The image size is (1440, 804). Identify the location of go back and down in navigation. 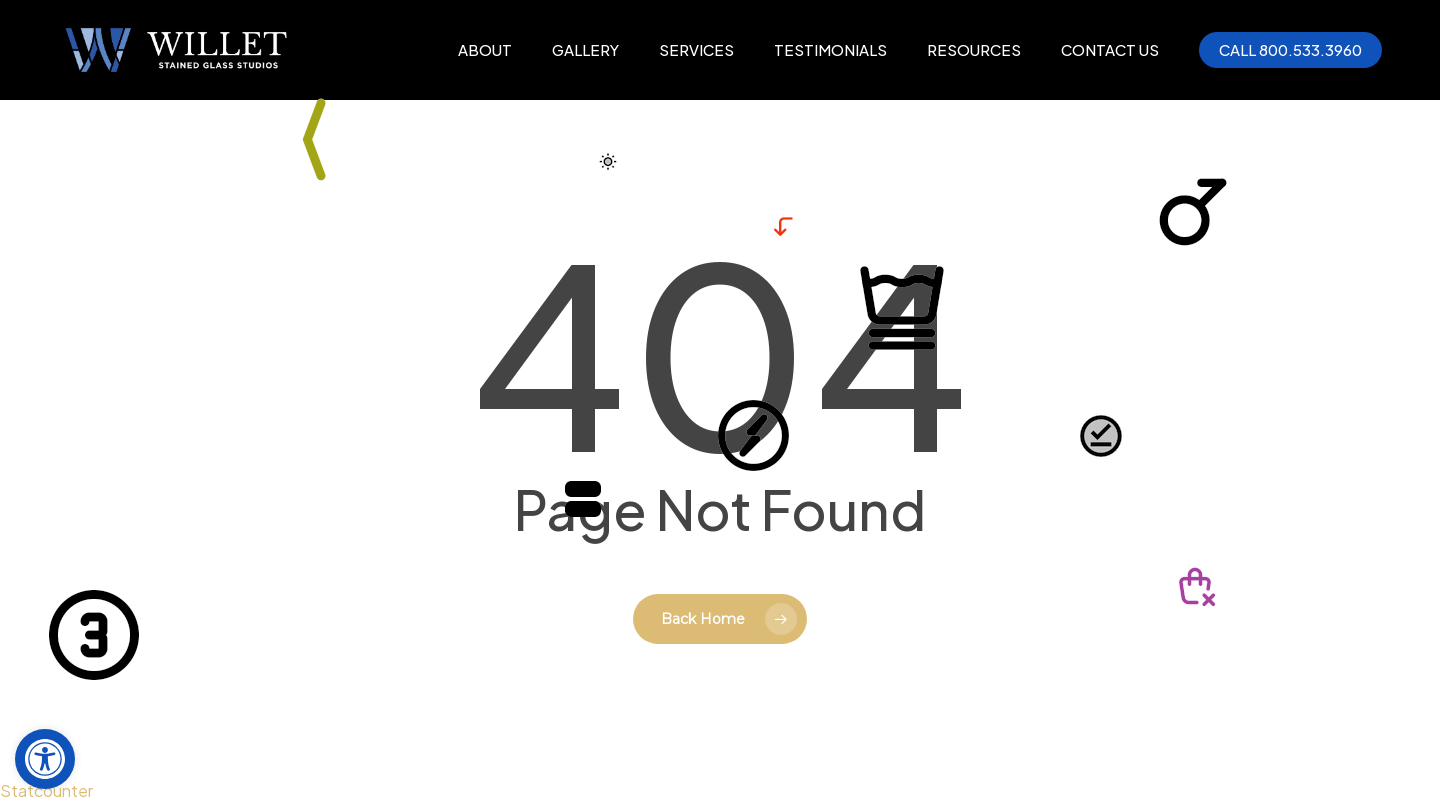
(784, 226).